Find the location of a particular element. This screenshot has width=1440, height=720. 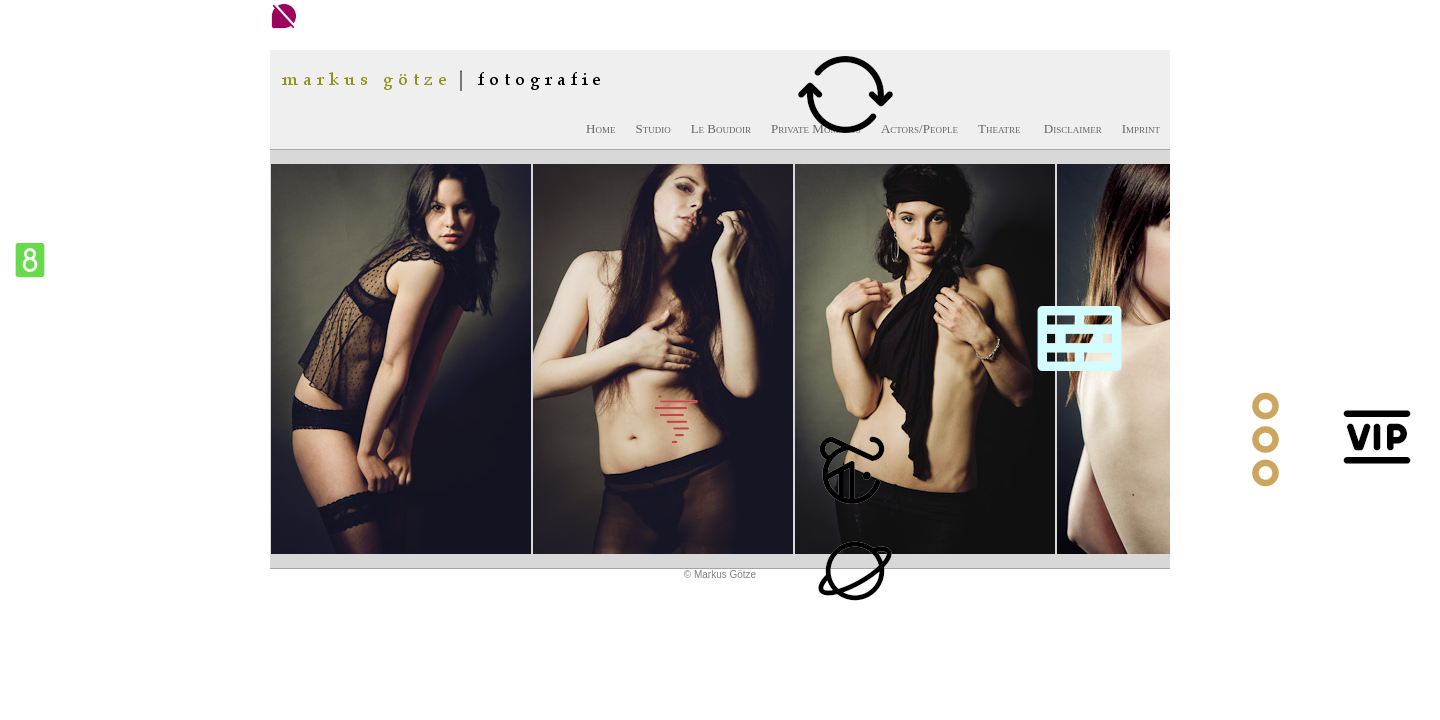

represents the number eight in a numbered list or sequence is located at coordinates (30, 260).